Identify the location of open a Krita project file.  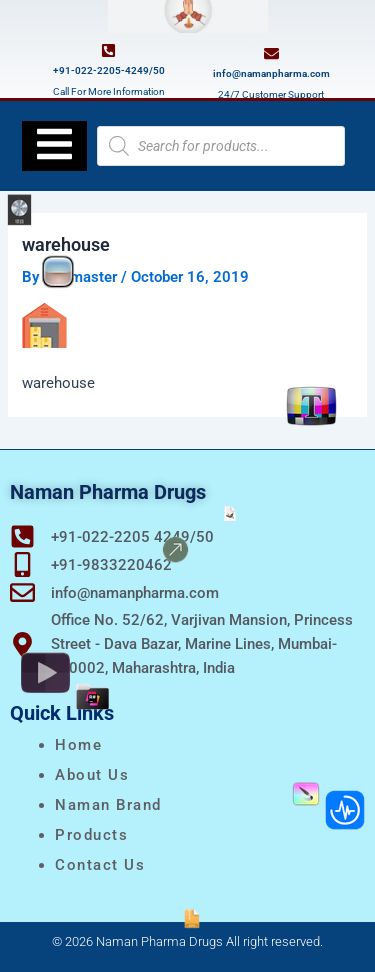
(306, 793).